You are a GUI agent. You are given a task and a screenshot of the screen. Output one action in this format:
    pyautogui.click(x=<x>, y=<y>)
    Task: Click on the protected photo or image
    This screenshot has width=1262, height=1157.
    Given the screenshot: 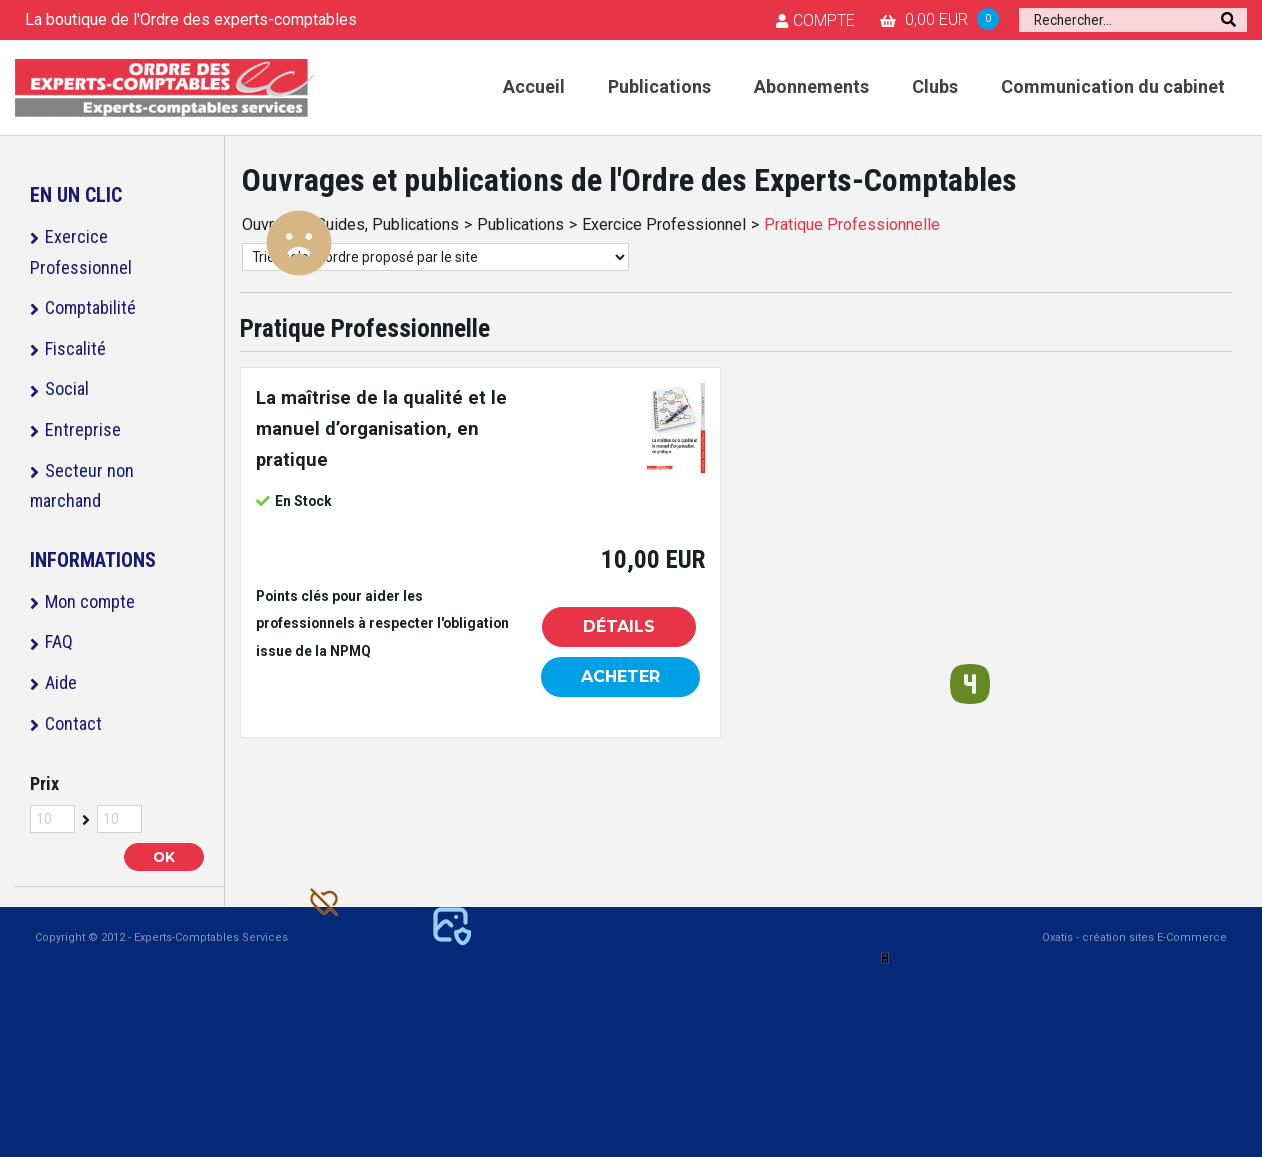 What is the action you would take?
    pyautogui.click(x=450, y=924)
    